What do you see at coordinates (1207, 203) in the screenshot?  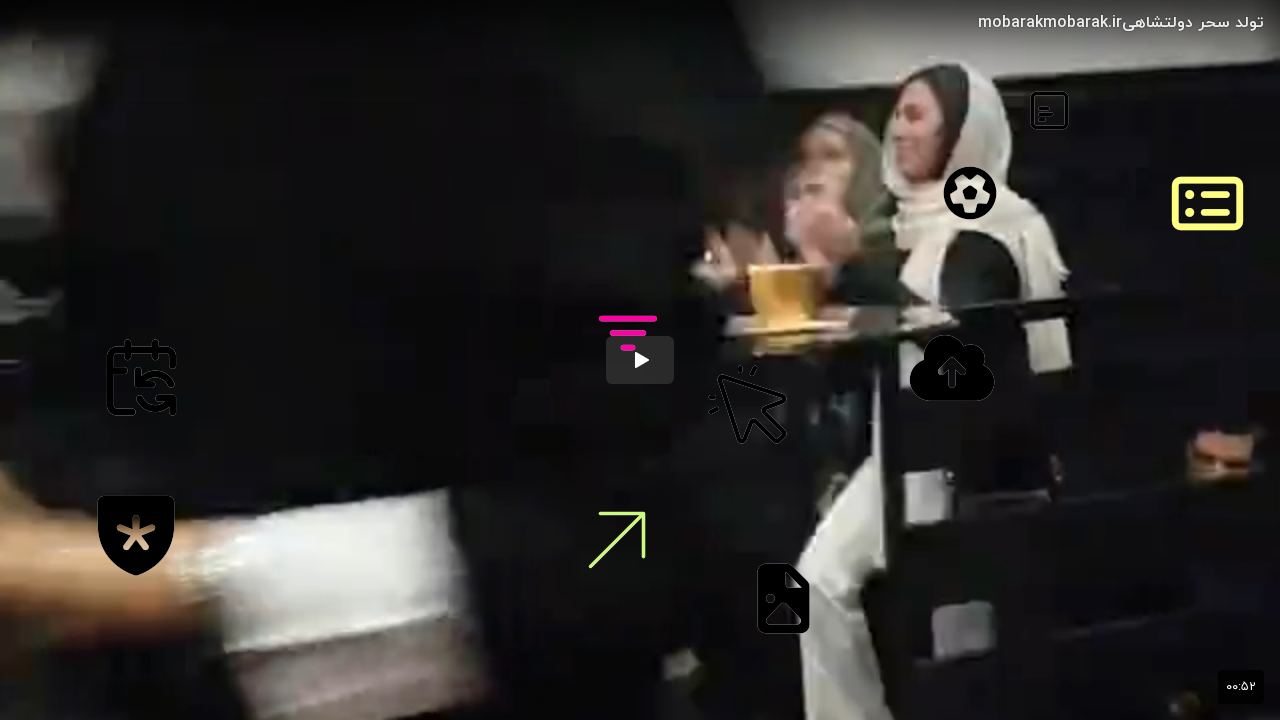 I see `view list items or menu options` at bounding box center [1207, 203].